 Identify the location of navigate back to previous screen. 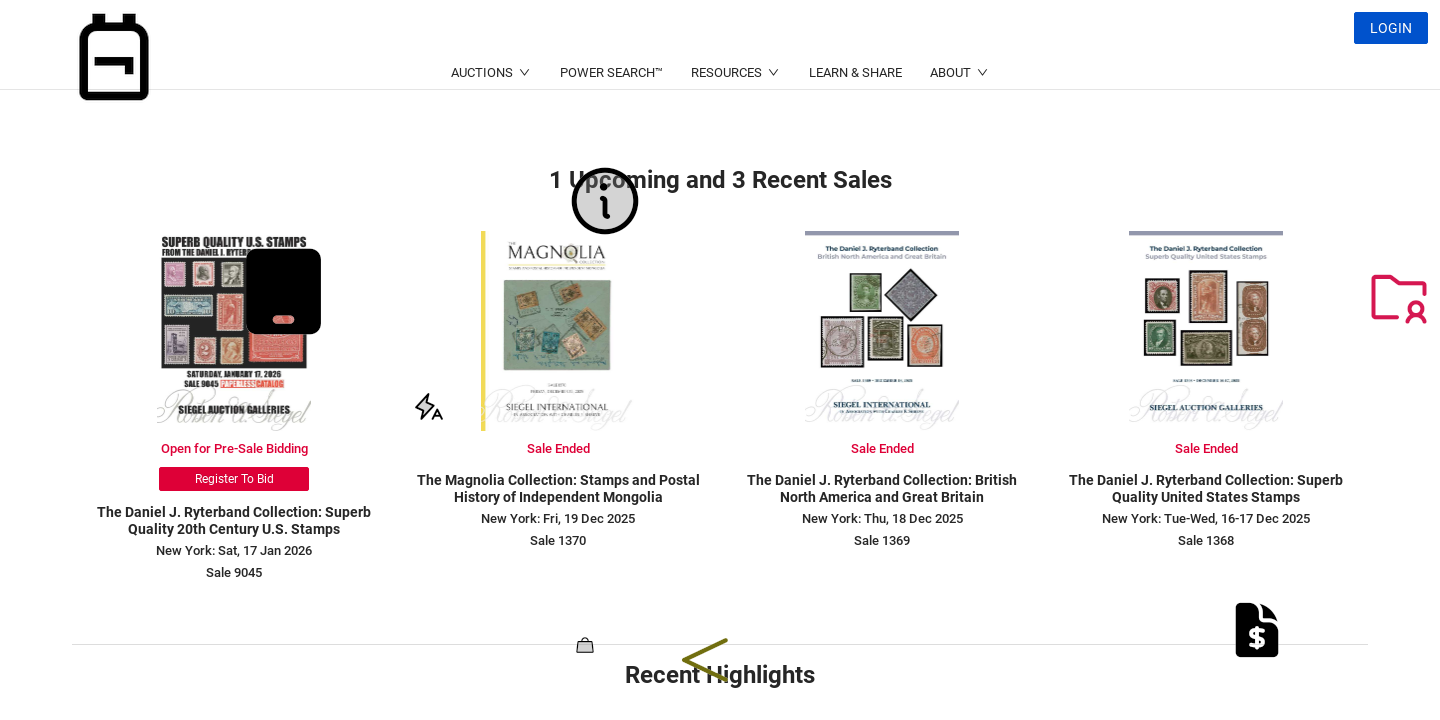
(706, 660).